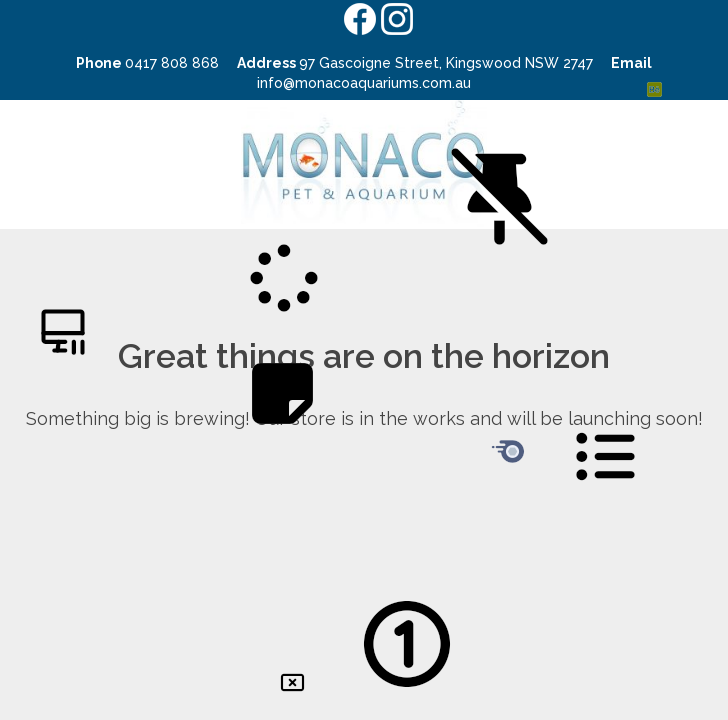 Image resolution: width=728 pixels, height=720 pixels. Describe the element at coordinates (654, 89) in the screenshot. I see `visit Behance profile or portfolio` at that location.